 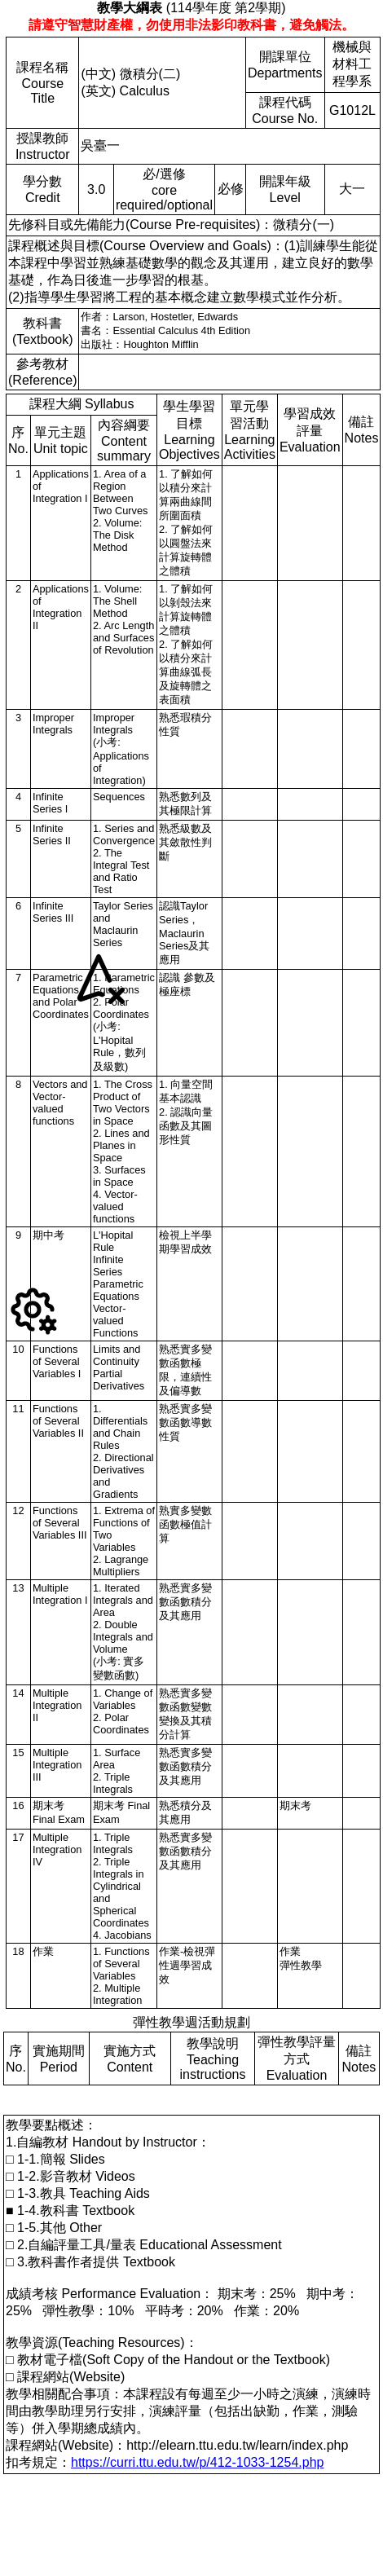 I want to click on disable navigation or GPS tracking, so click(x=99, y=978).